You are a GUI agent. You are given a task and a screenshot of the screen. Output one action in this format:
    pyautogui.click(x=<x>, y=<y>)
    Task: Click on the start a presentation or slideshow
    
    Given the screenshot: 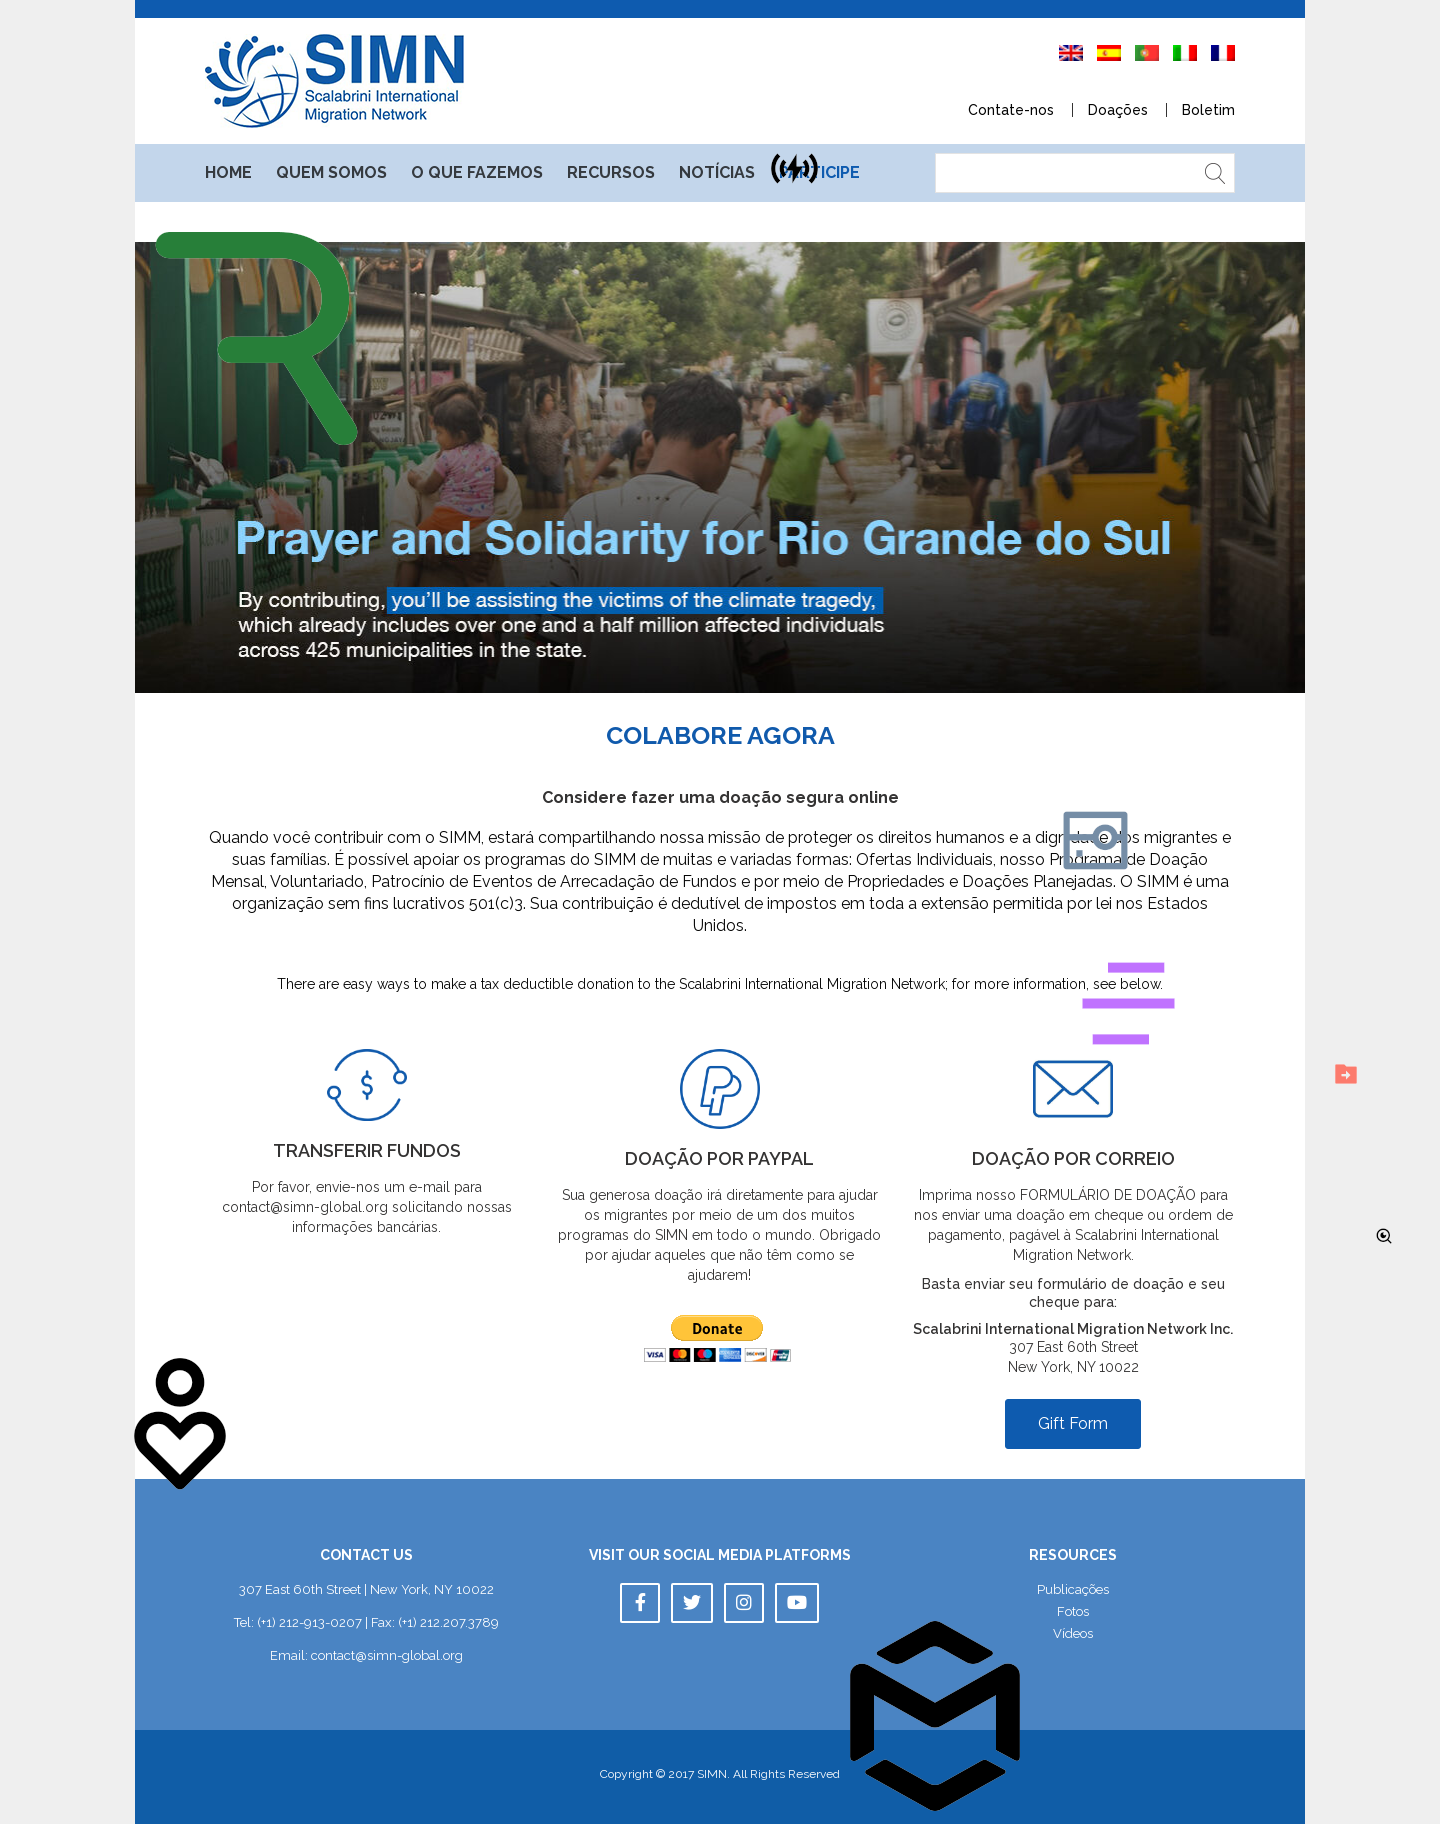 What is the action you would take?
    pyautogui.click(x=1095, y=840)
    